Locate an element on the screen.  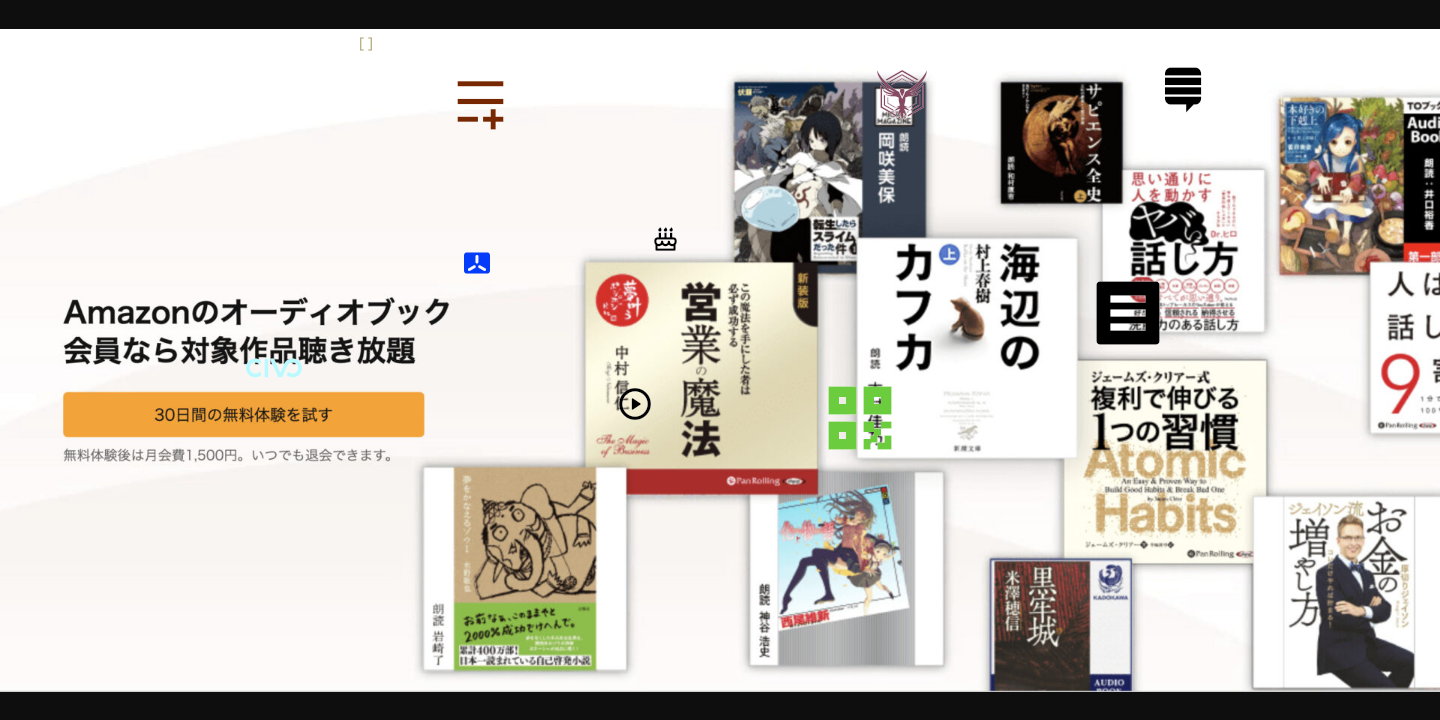
civo cloud platform logo is located at coordinates (274, 368).